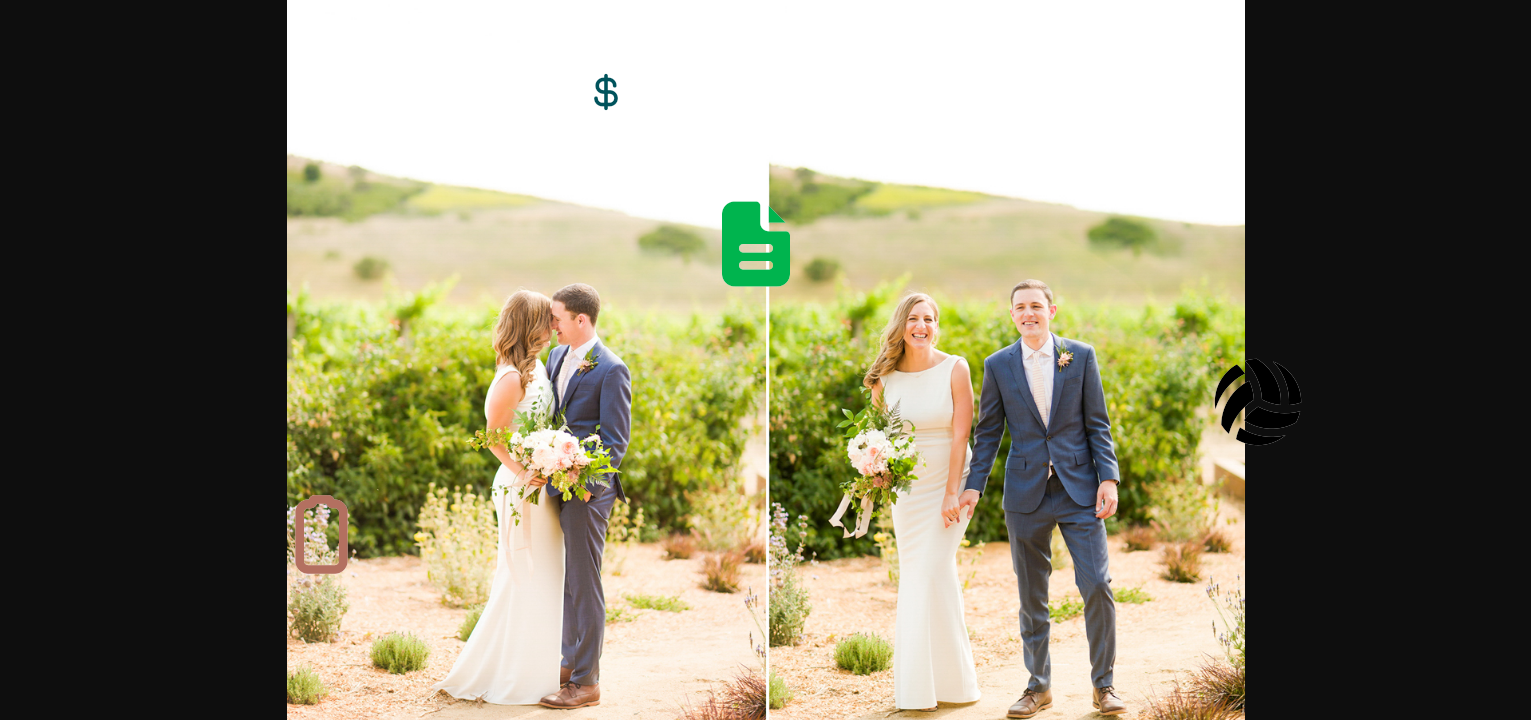 The image size is (1531, 720). What do you see at coordinates (606, 92) in the screenshot?
I see `view pricing or payment options` at bounding box center [606, 92].